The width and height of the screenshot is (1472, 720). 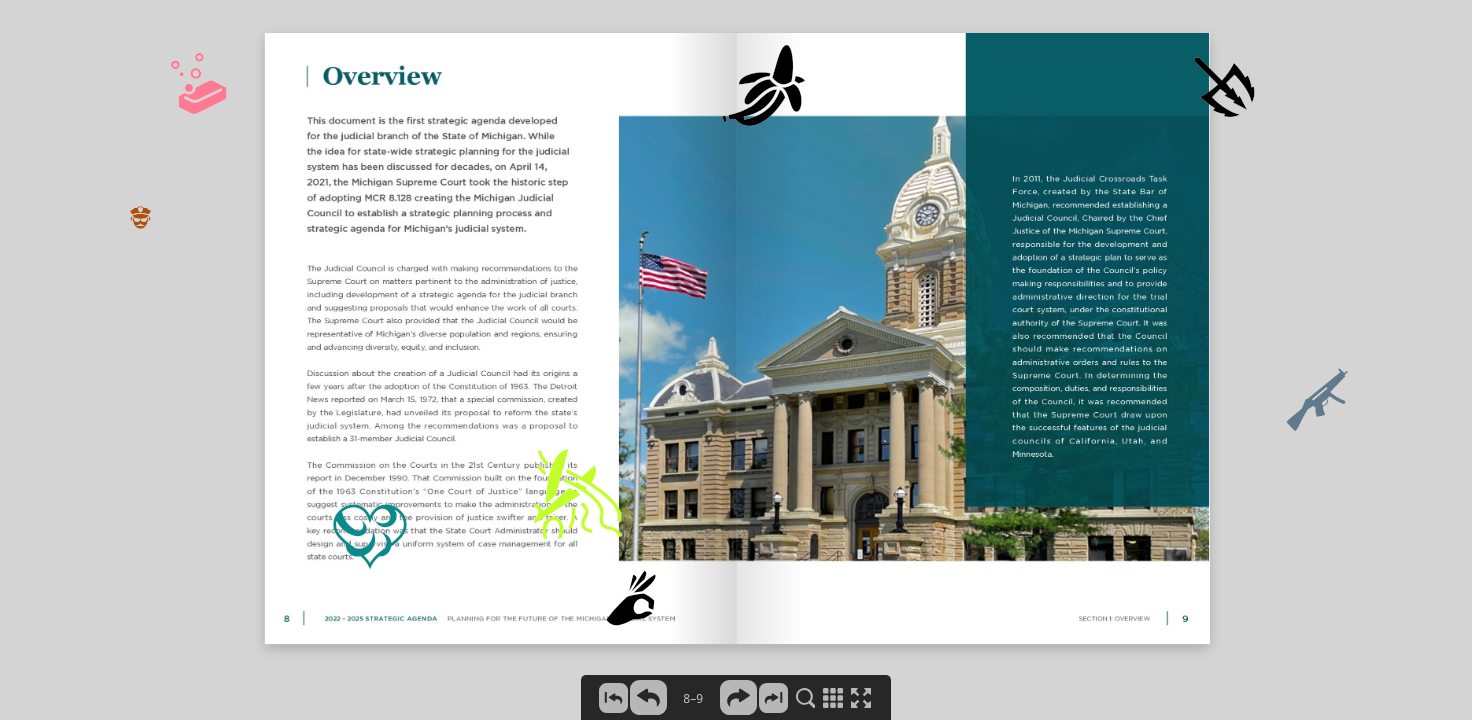 I want to click on select MP5 submachine gun weapon, so click(x=1317, y=400).